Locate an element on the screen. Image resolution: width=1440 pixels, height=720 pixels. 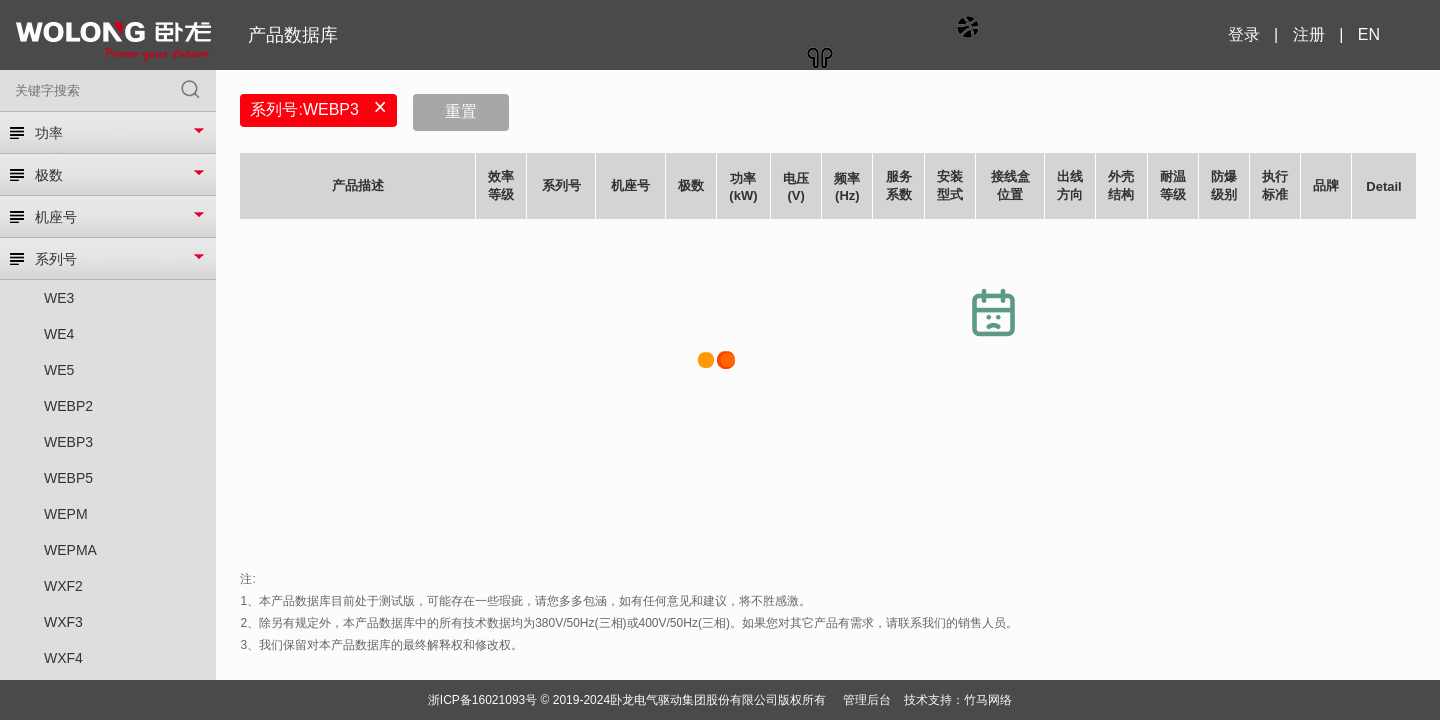
connect to airpods or wireless earbuds is located at coordinates (820, 58).